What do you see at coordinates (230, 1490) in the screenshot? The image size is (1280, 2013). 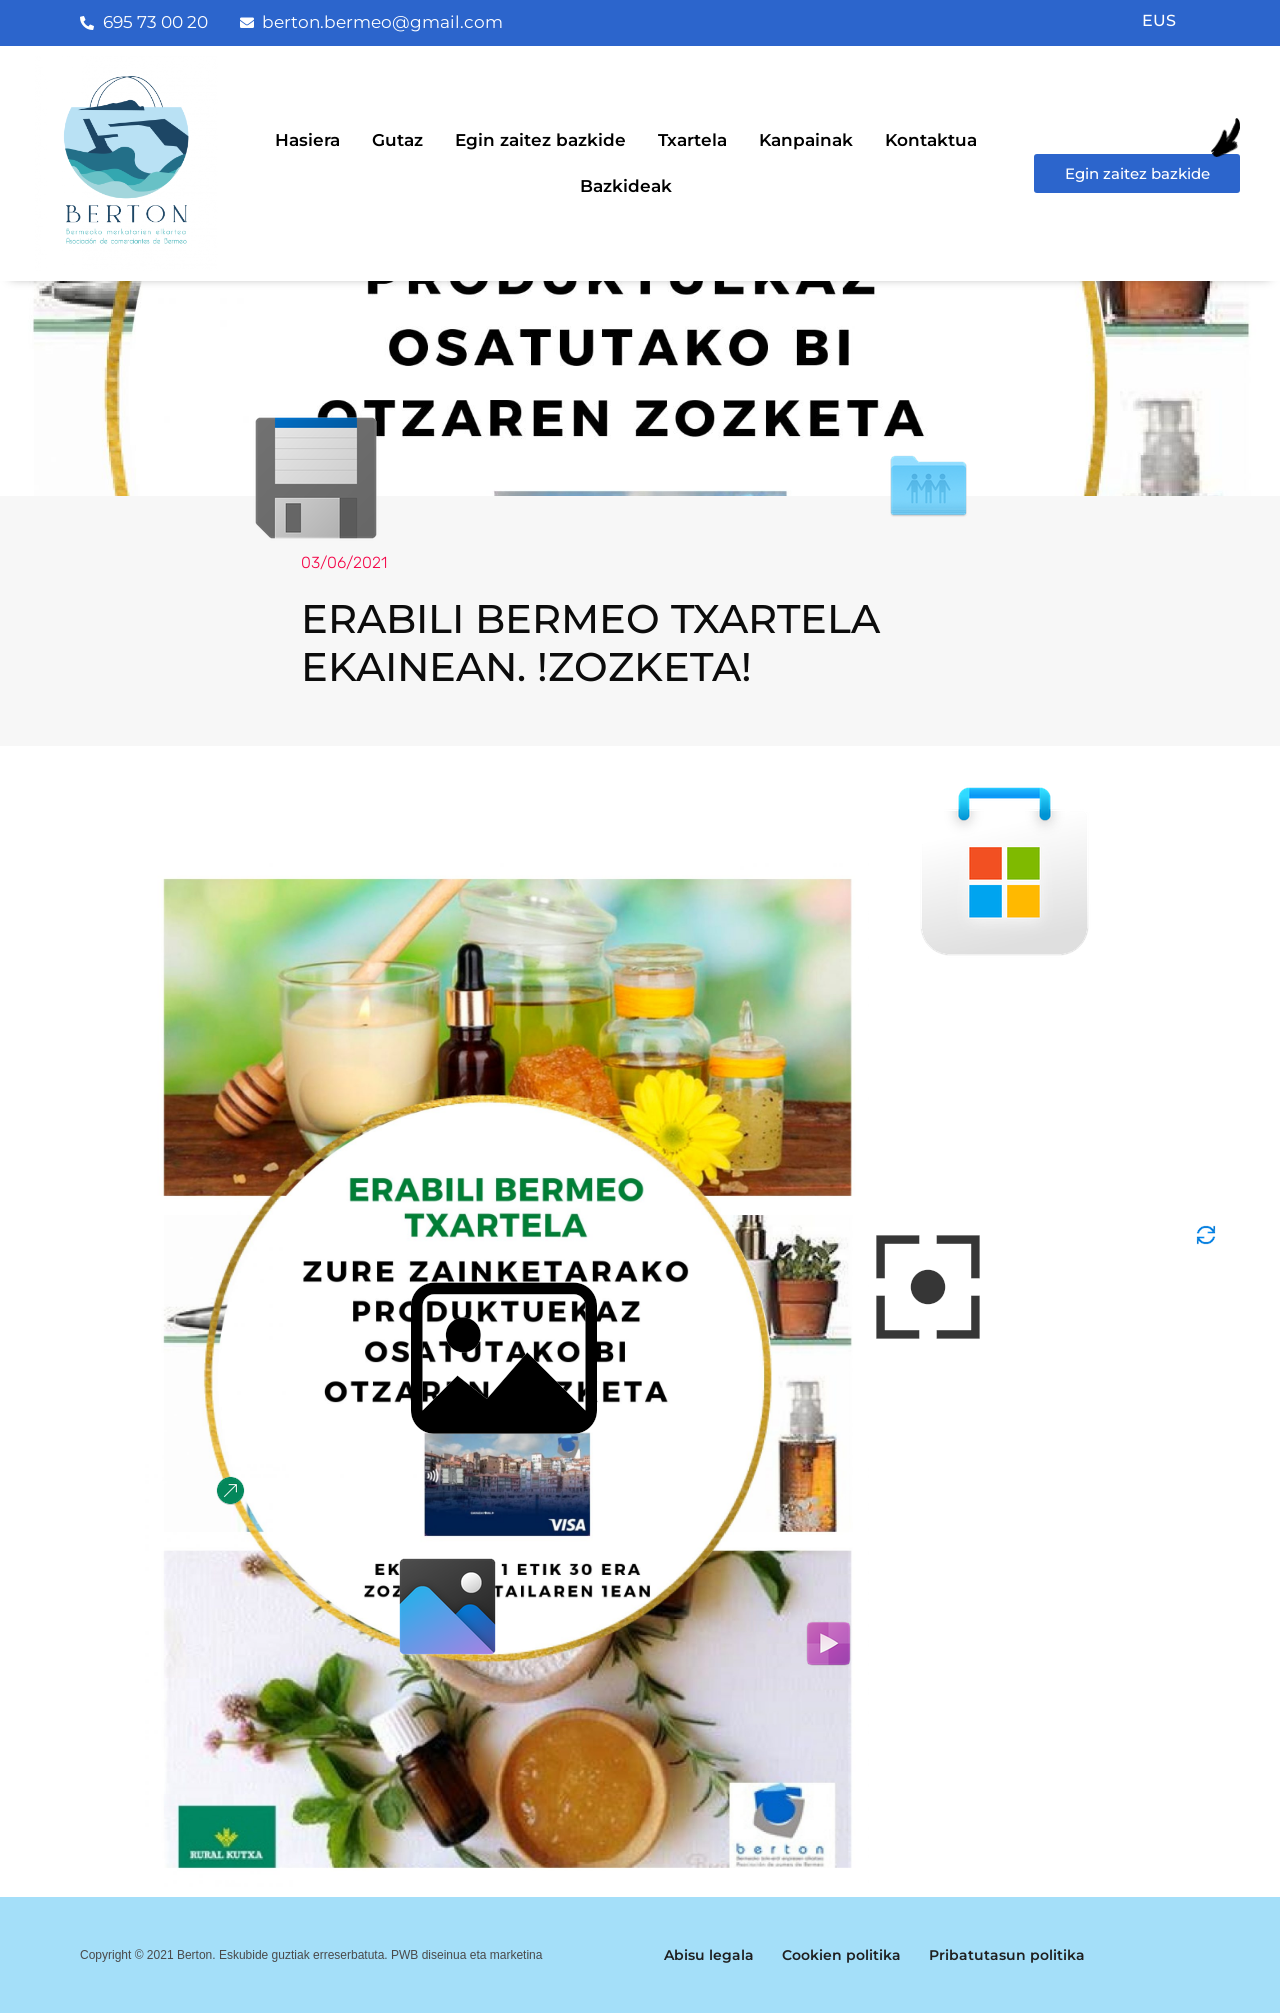 I see `indicates a symbolic link or shortcut to another file` at bounding box center [230, 1490].